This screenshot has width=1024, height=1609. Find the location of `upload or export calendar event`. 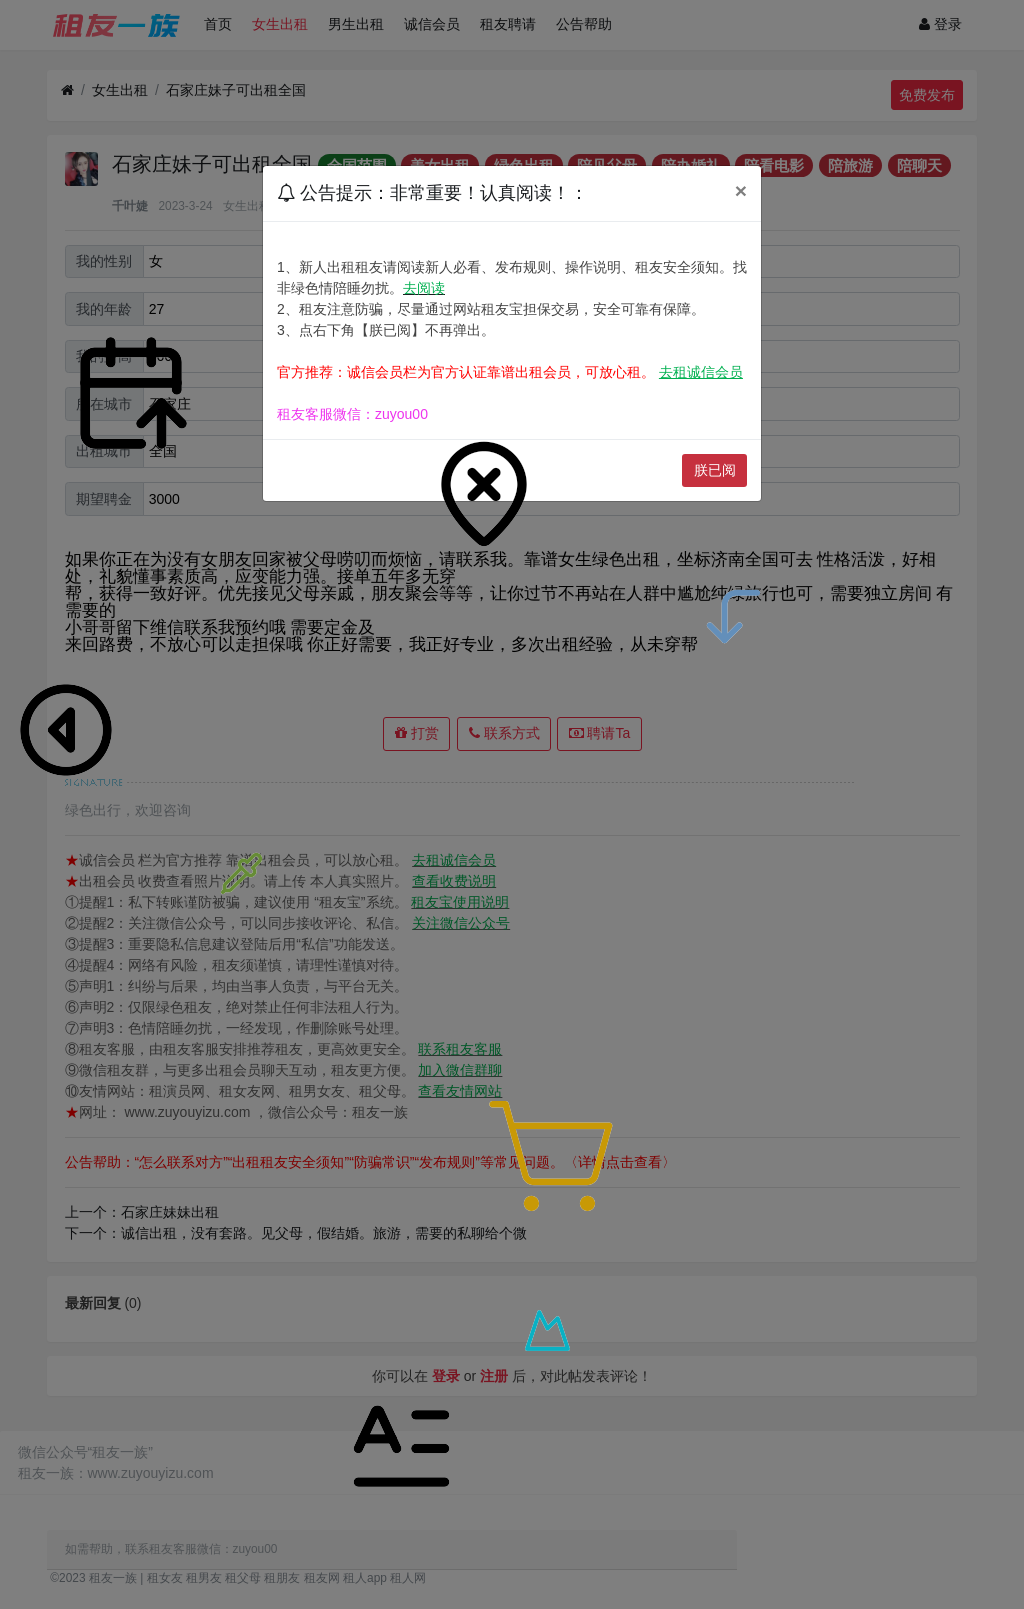

upload or export calendar event is located at coordinates (131, 393).